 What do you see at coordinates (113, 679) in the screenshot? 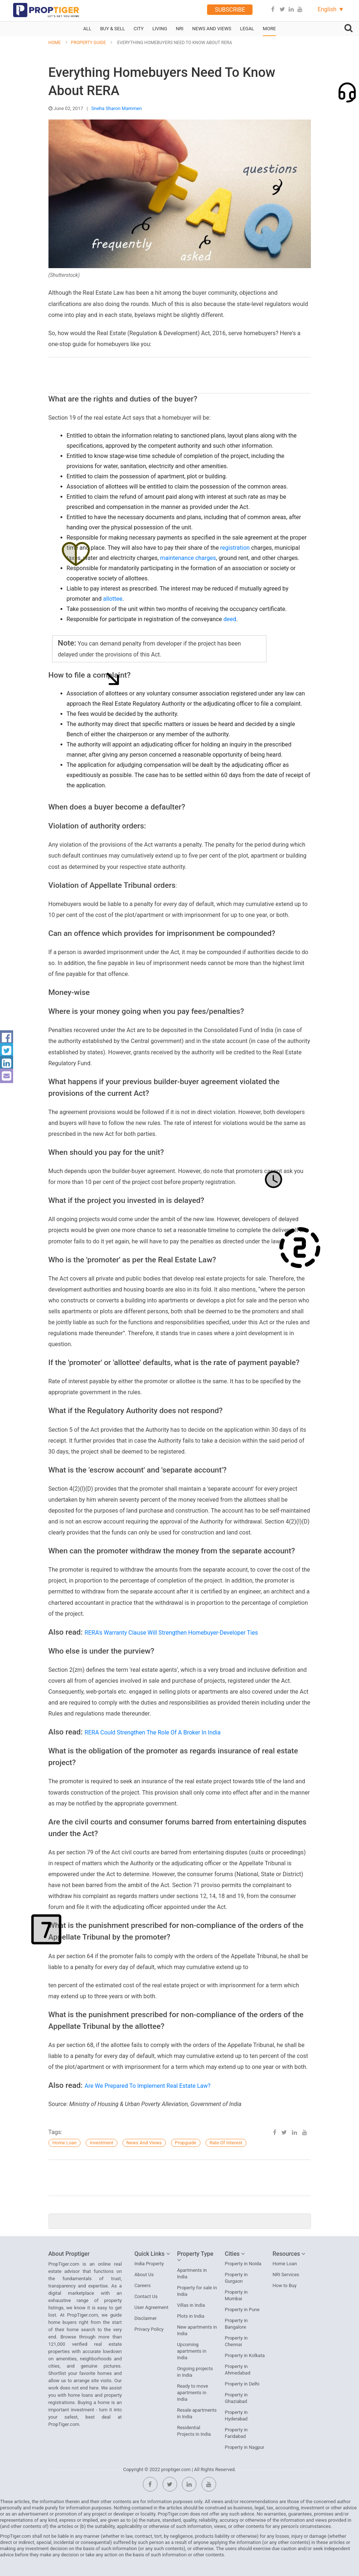
I see `navigate to the next item diagonally` at bounding box center [113, 679].